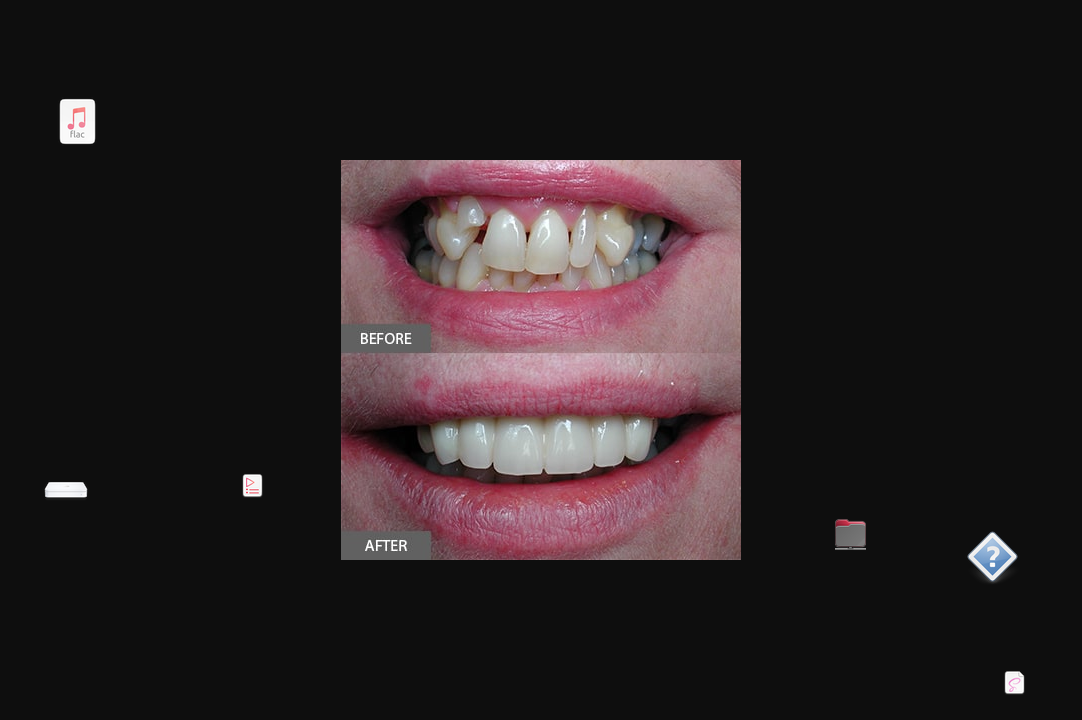  Describe the element at coordinates (1014, 682) in the screenshot. I see `scss stylesheet file` at that location.